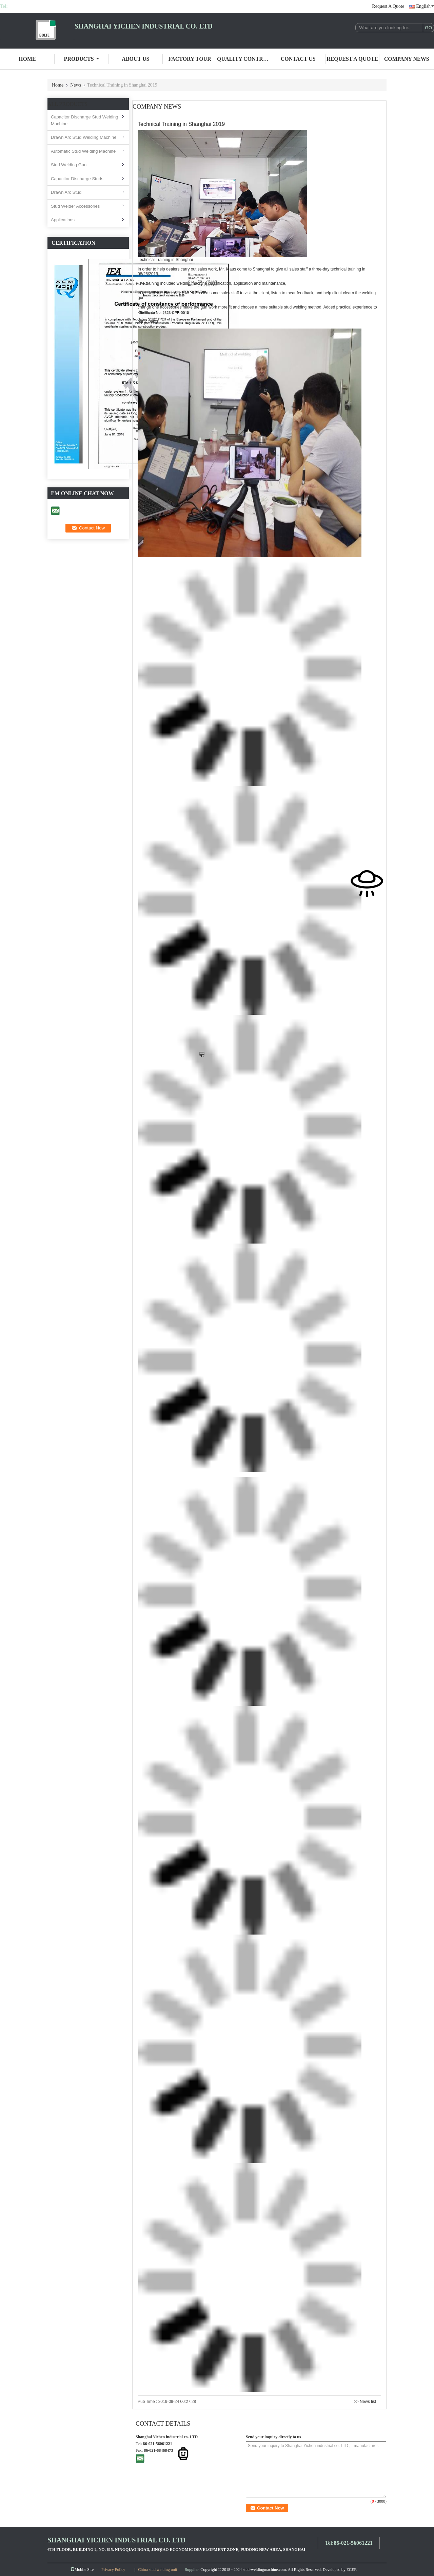 The width and height of the screenshot is (434, 2576). What do you see at coordinates (367, 883) in the screenshot?
I see `access sci-fi or space-themed content` at bounding box center [367, 883].